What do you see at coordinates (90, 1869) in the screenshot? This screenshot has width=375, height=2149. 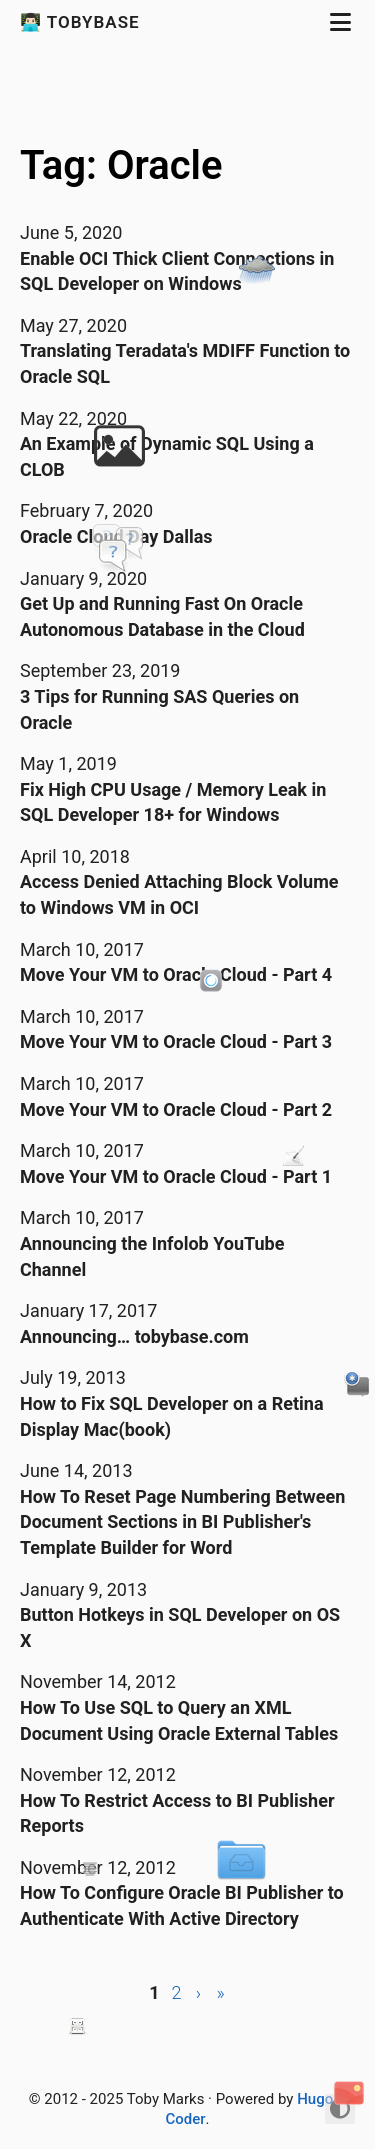 I see `center align text` at bounding box center [90, 1869].